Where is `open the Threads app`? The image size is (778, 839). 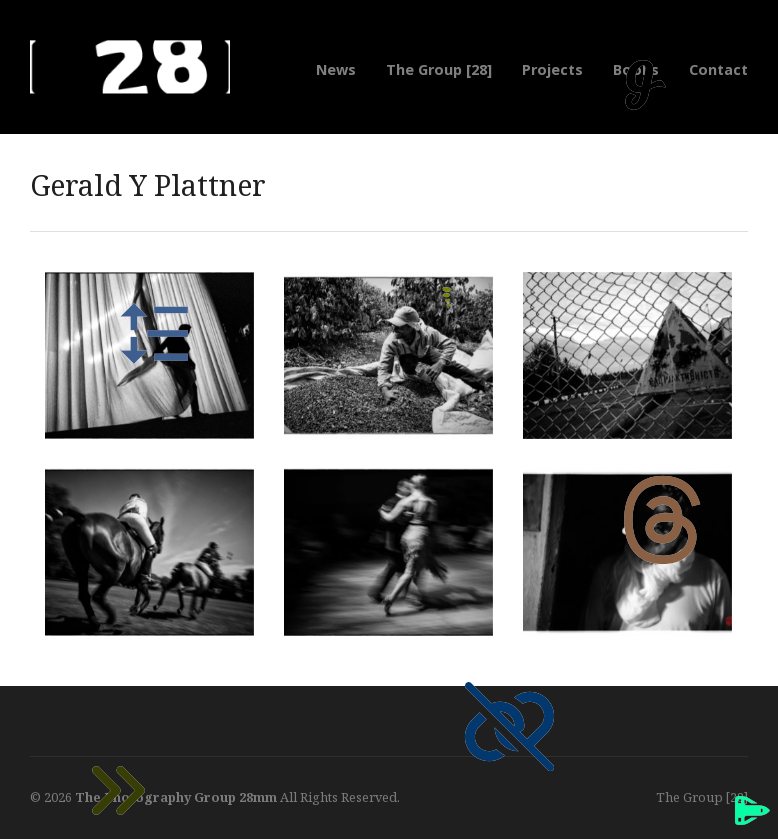 open the Threads app is located at coordinates (662, 520).